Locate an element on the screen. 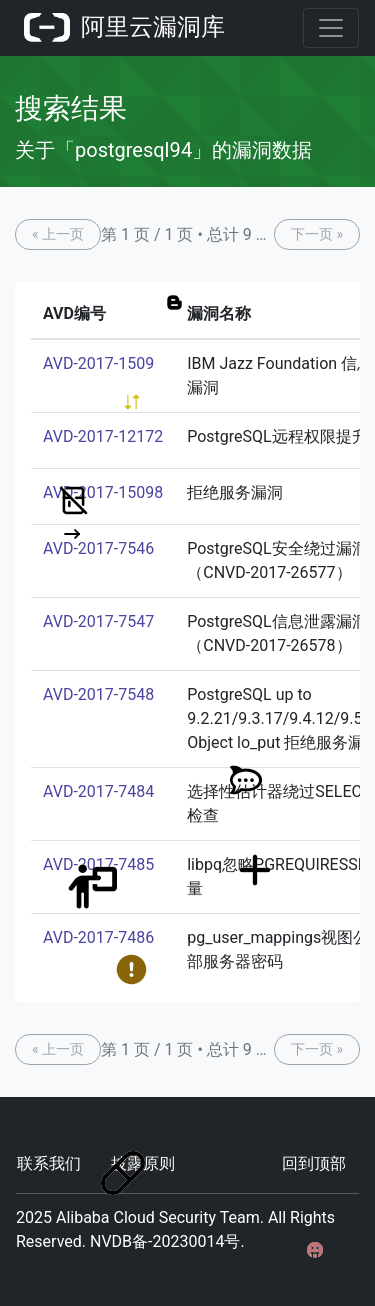 This screenshot has height=1306, width=375. open Rocket.Chat messaging app is located at coordinates (246, 780).